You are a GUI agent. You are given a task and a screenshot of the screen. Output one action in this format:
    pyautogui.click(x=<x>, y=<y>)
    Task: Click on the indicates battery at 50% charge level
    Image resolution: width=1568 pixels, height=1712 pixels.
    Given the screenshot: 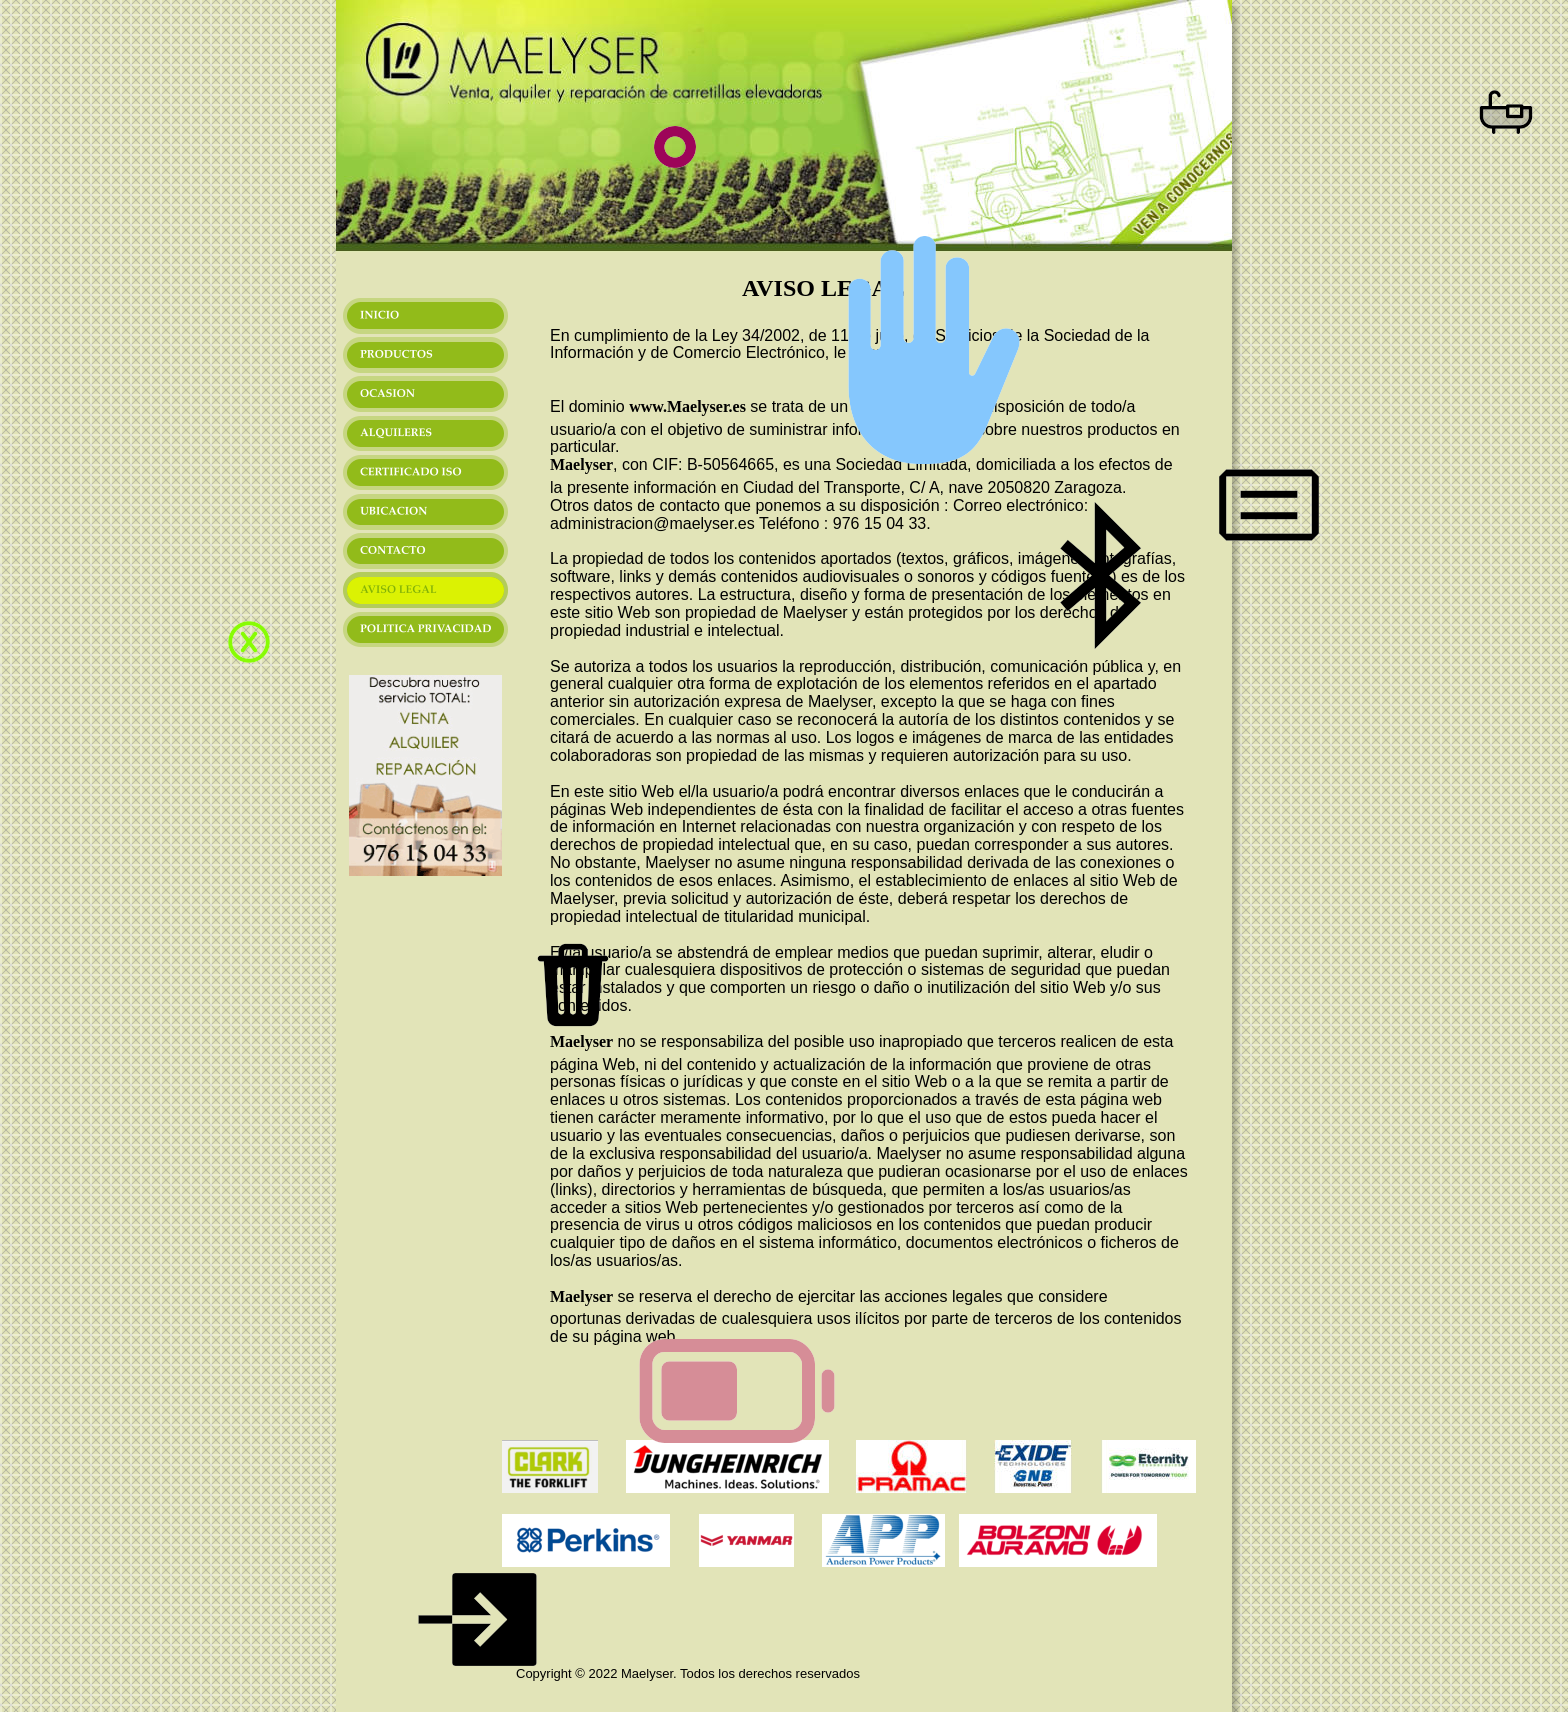 What is the action you would take?
    pyautogui.click(x=737, y=1391)
    